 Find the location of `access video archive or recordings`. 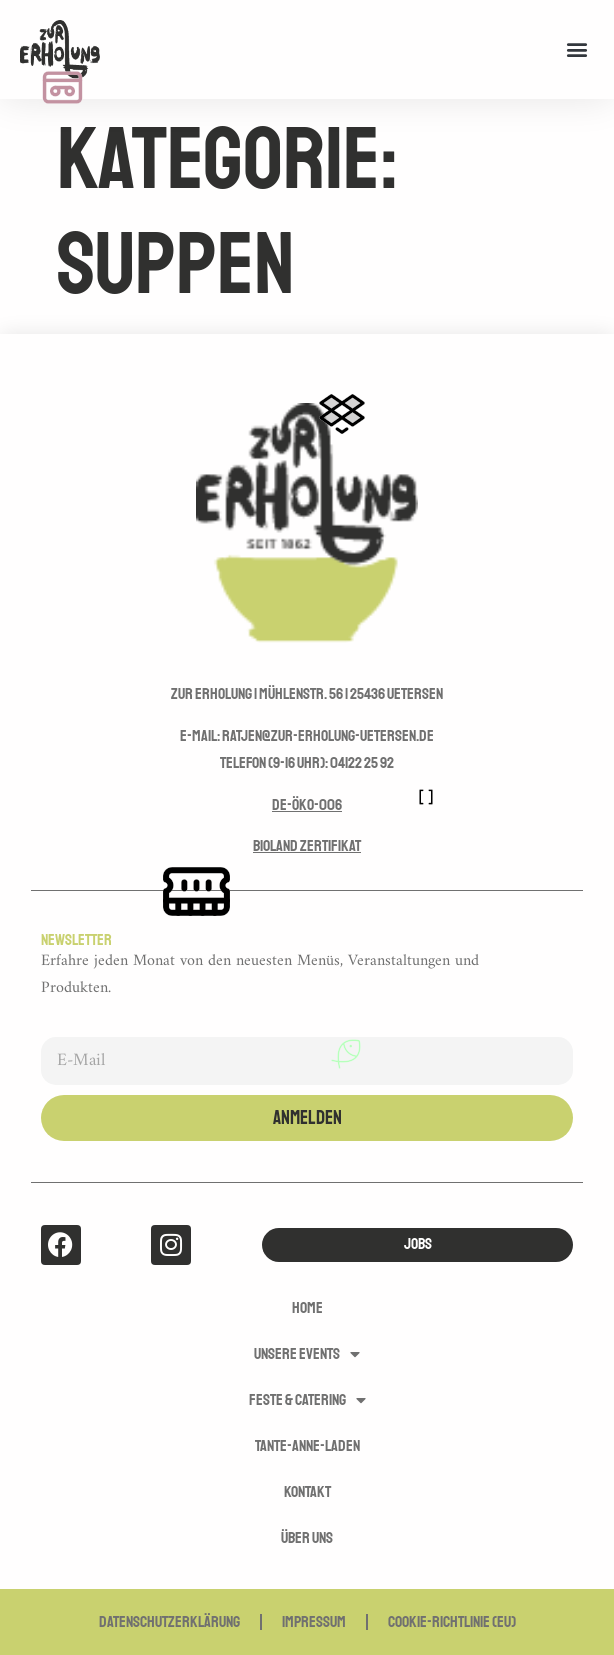

access video archive or recordings is located at coordinates (62, 87).